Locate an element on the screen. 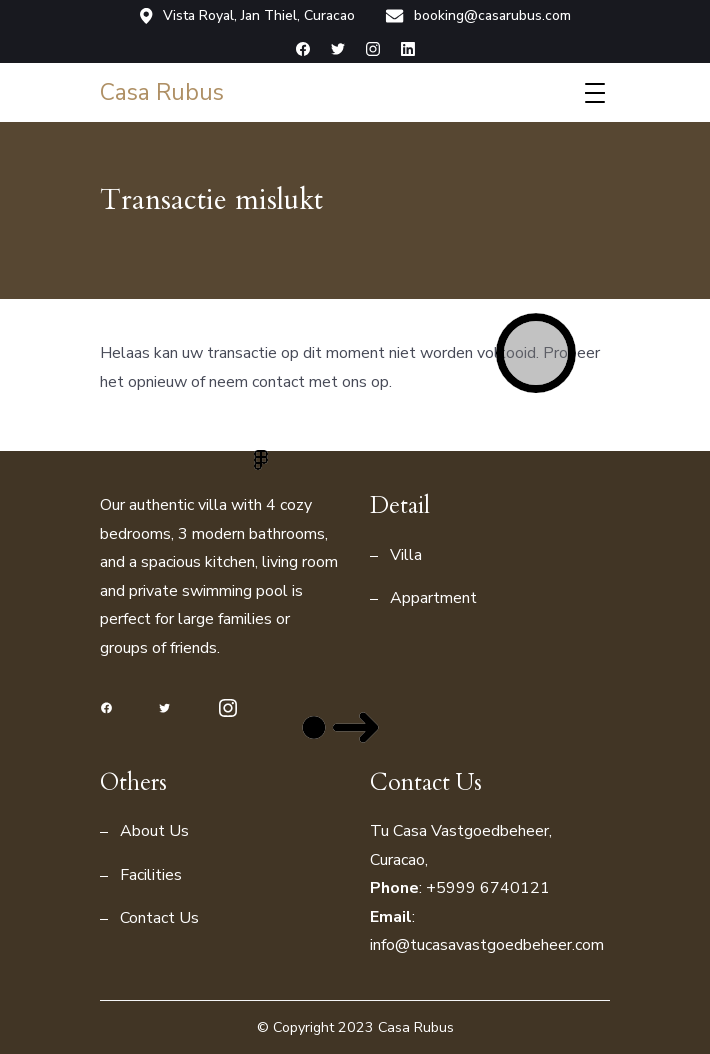 This screenshot has height=1054, width=710. move item to the right is located at coordinates (340, 727).